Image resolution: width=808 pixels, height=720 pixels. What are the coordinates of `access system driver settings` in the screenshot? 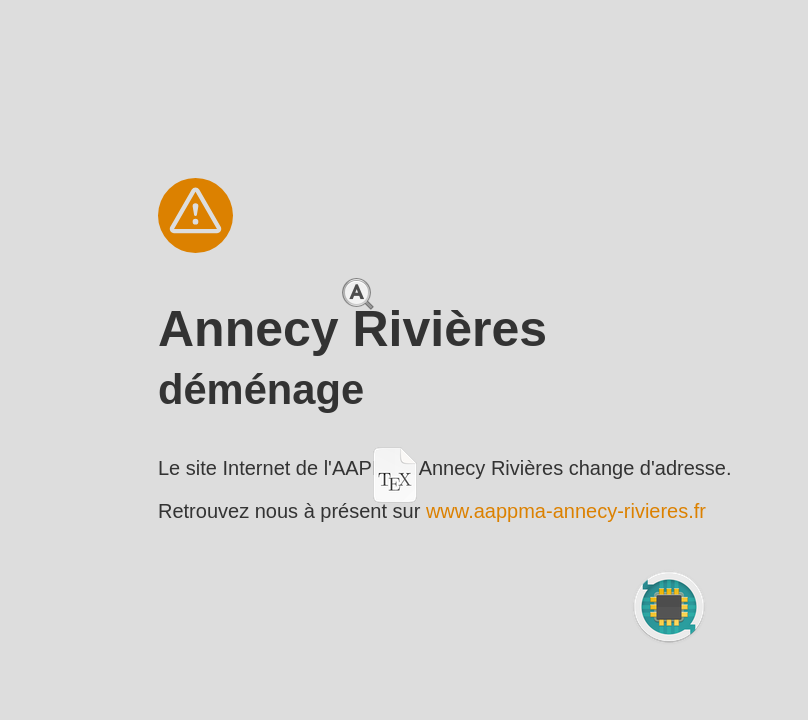 It's located at (669, 607).